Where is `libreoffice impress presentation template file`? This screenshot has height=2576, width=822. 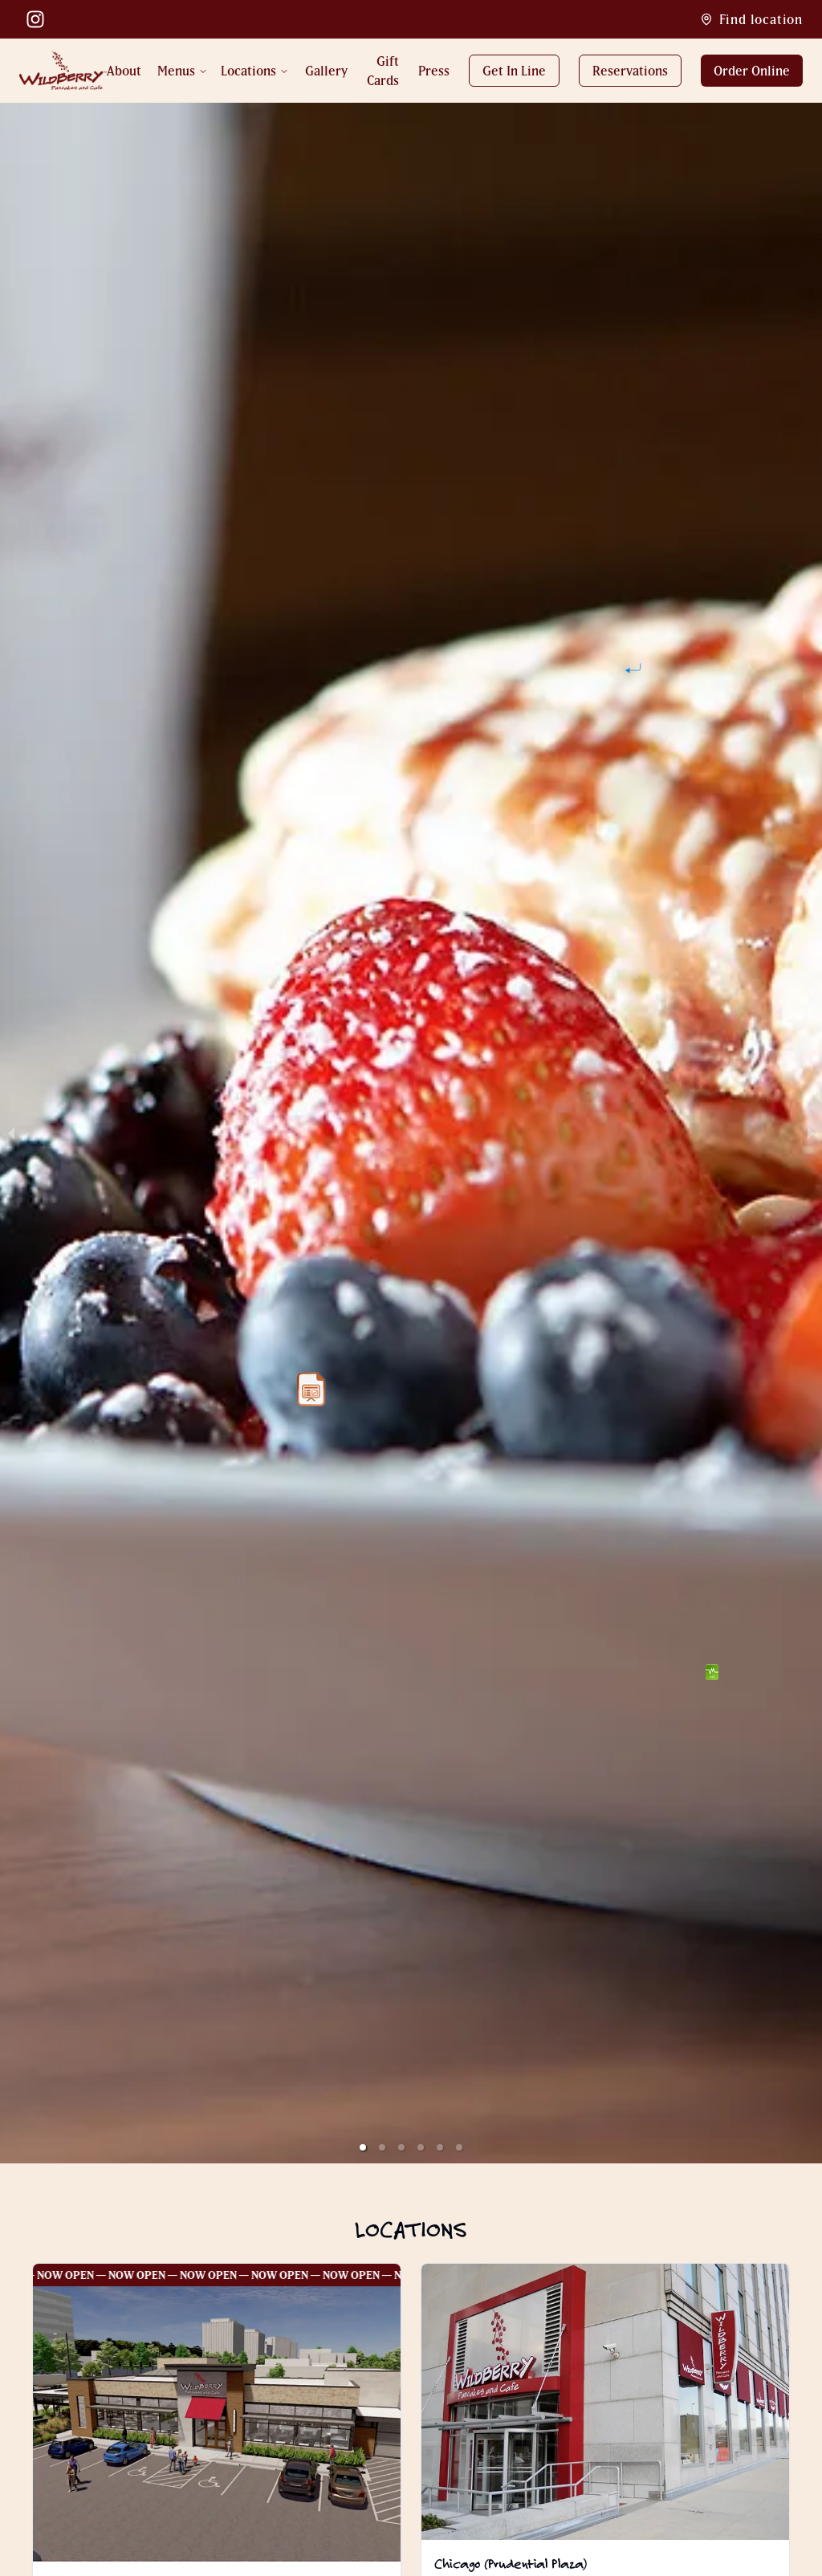 libreoffice impress presentation template file is located at coordinates (311, 1389).